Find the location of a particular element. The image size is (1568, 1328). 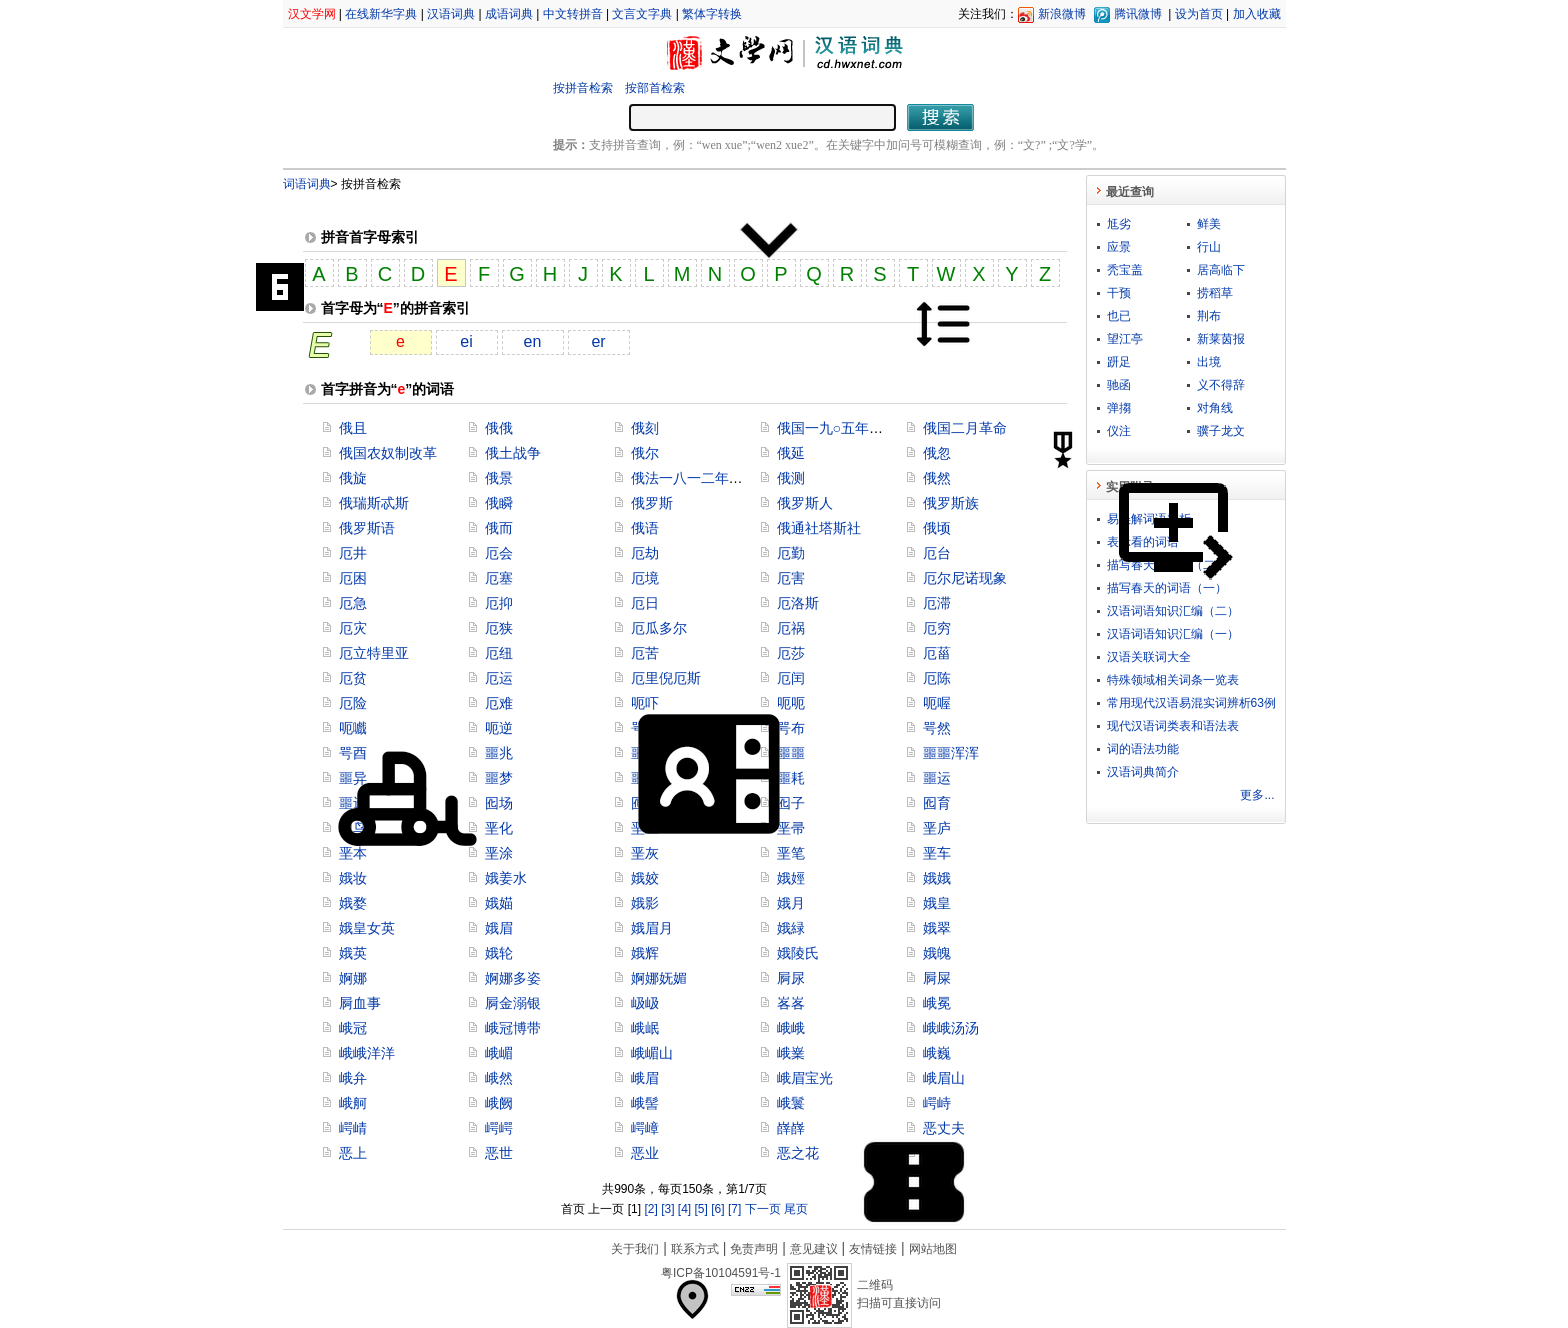

start or join a video conference is located at coordinates (709, 774).